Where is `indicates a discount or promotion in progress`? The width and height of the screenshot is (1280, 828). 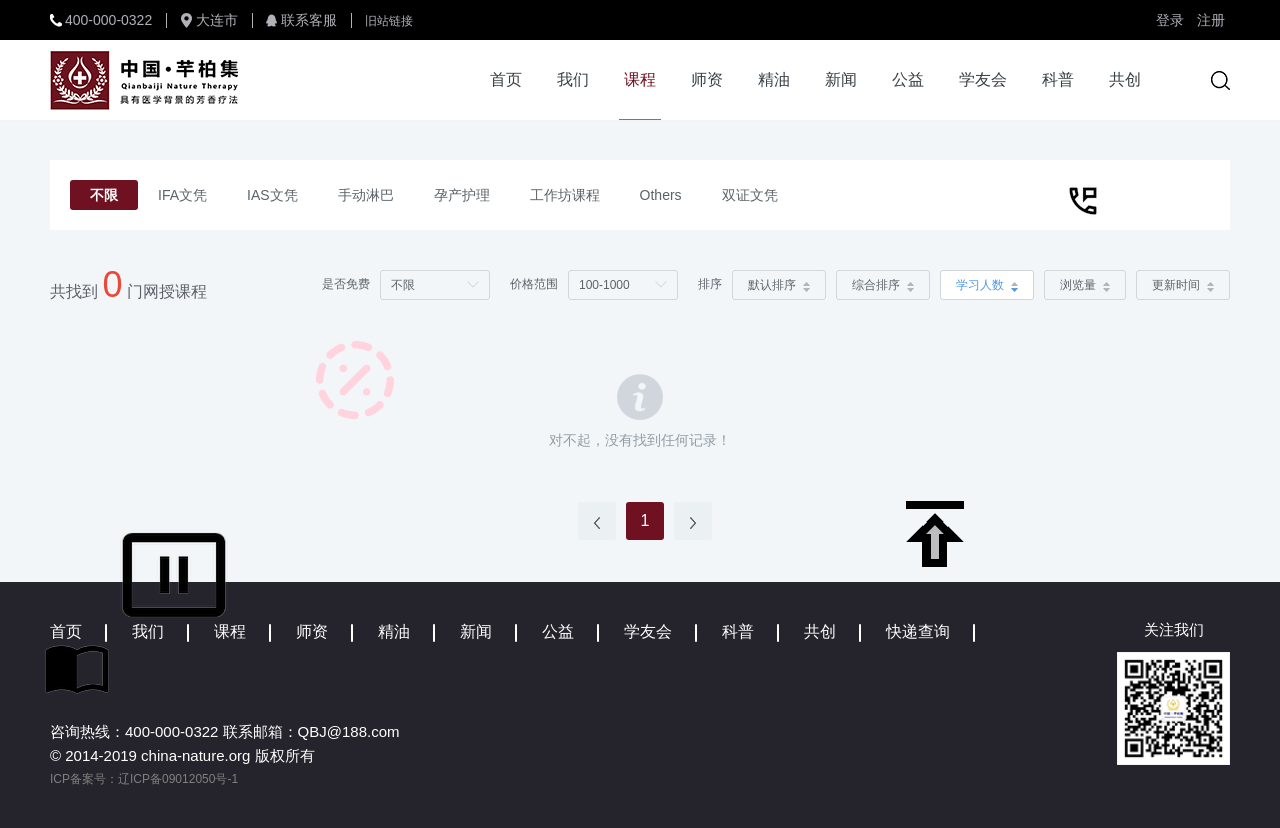
indicates a discount or promotion in progress is located at coordinates (355, 380).